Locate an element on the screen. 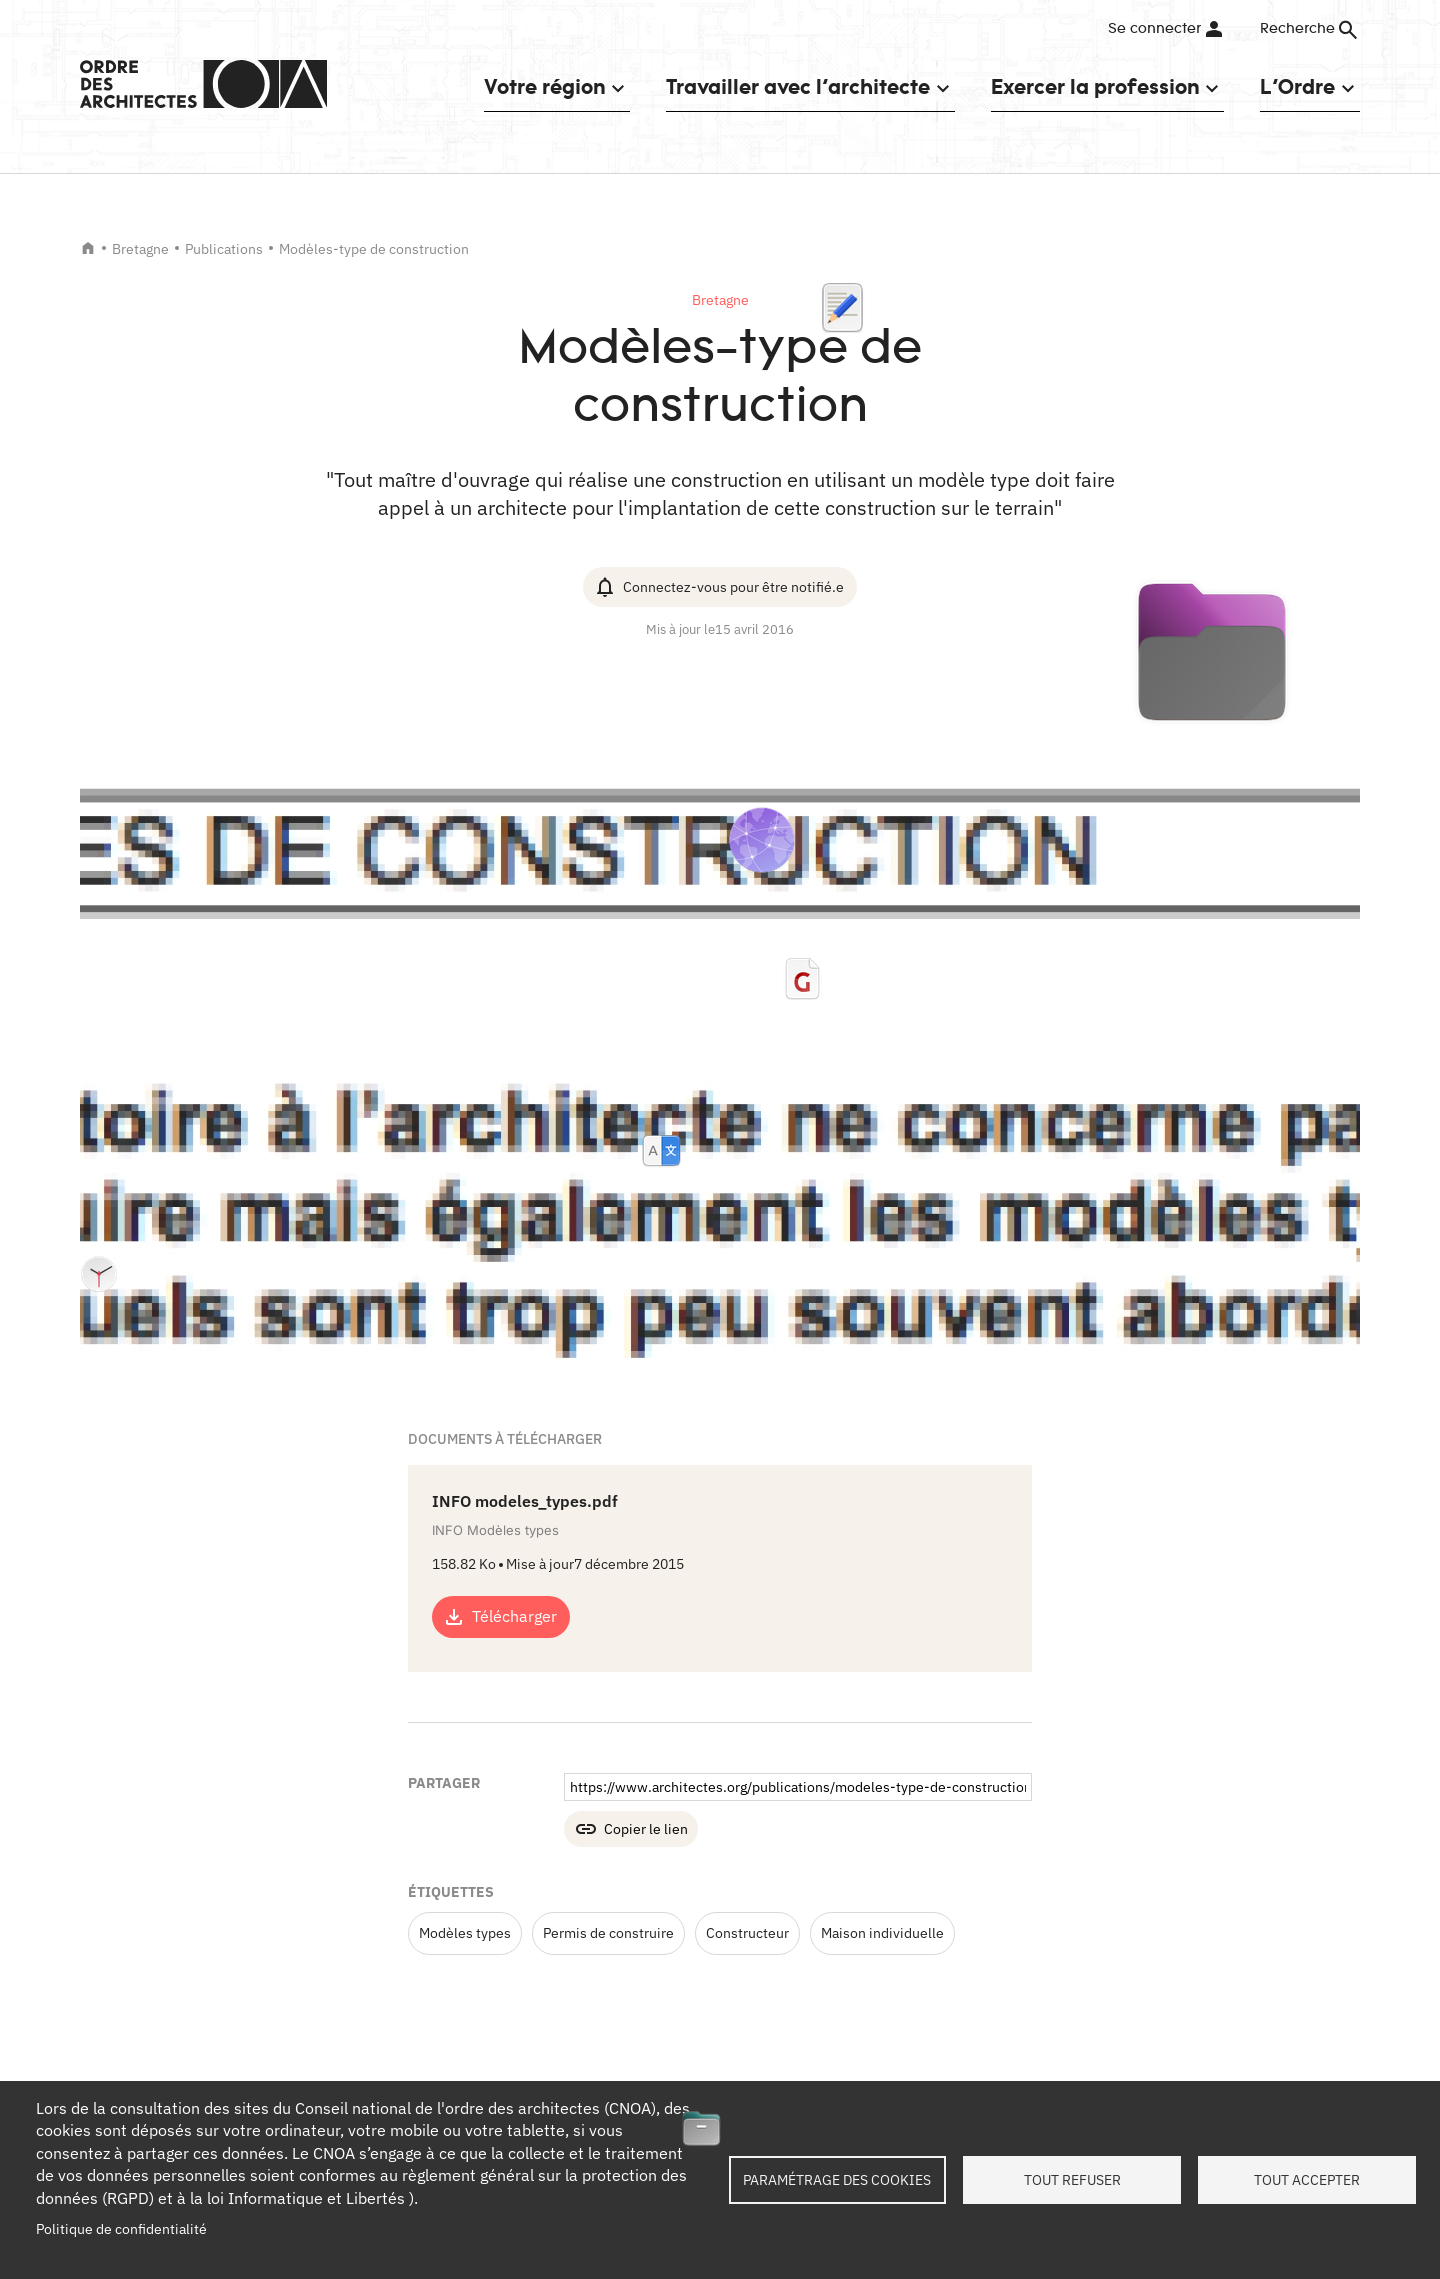  open the file manager application is located at coordinates (701, 2128).